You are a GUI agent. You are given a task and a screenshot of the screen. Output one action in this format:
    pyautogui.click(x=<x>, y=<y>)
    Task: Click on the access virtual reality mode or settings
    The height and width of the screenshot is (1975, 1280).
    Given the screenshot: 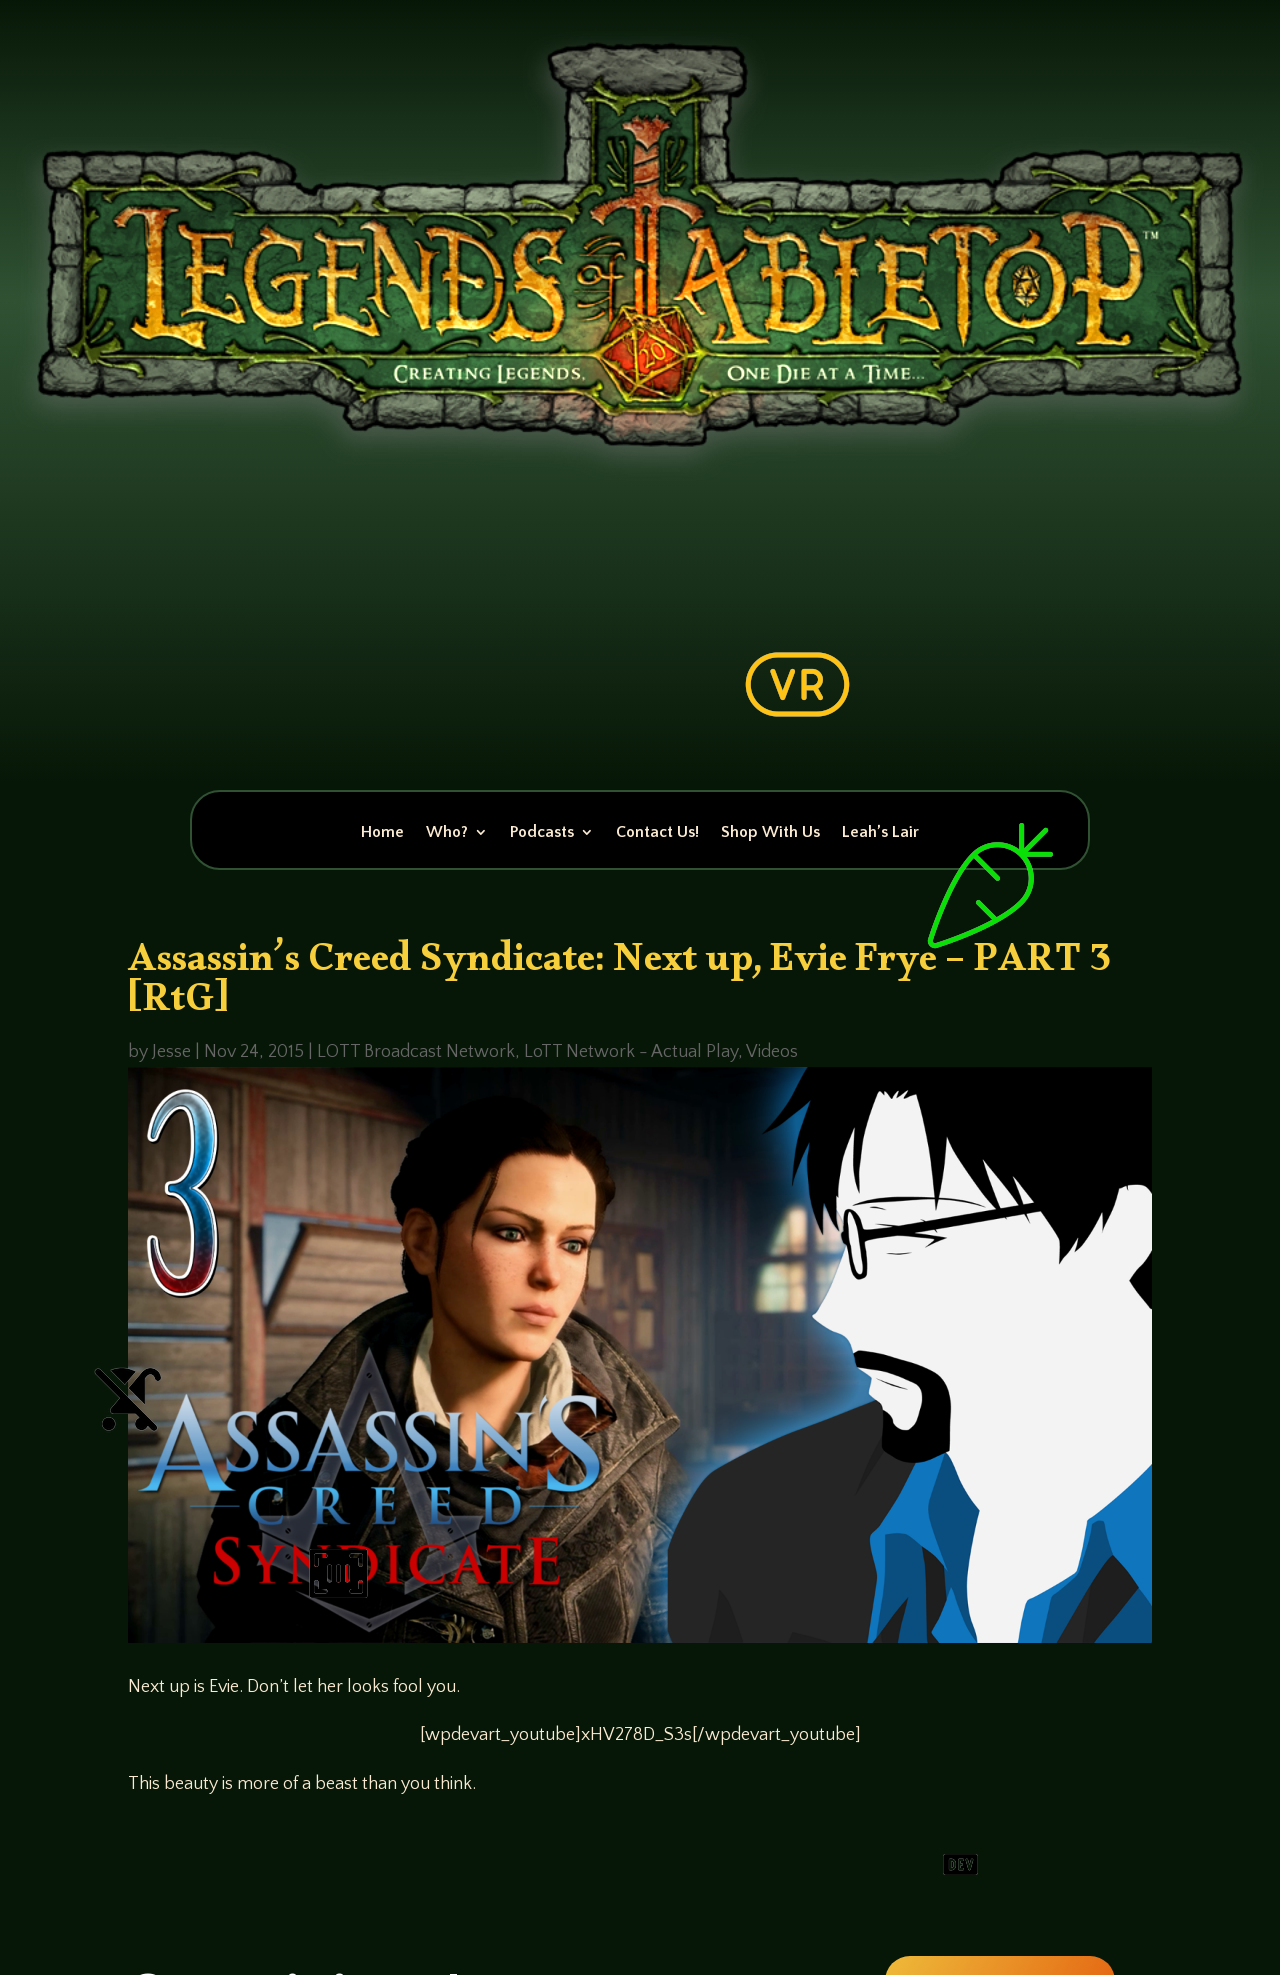 What is the action you would take?
    pyautogui.click(x=797, y=684)
    